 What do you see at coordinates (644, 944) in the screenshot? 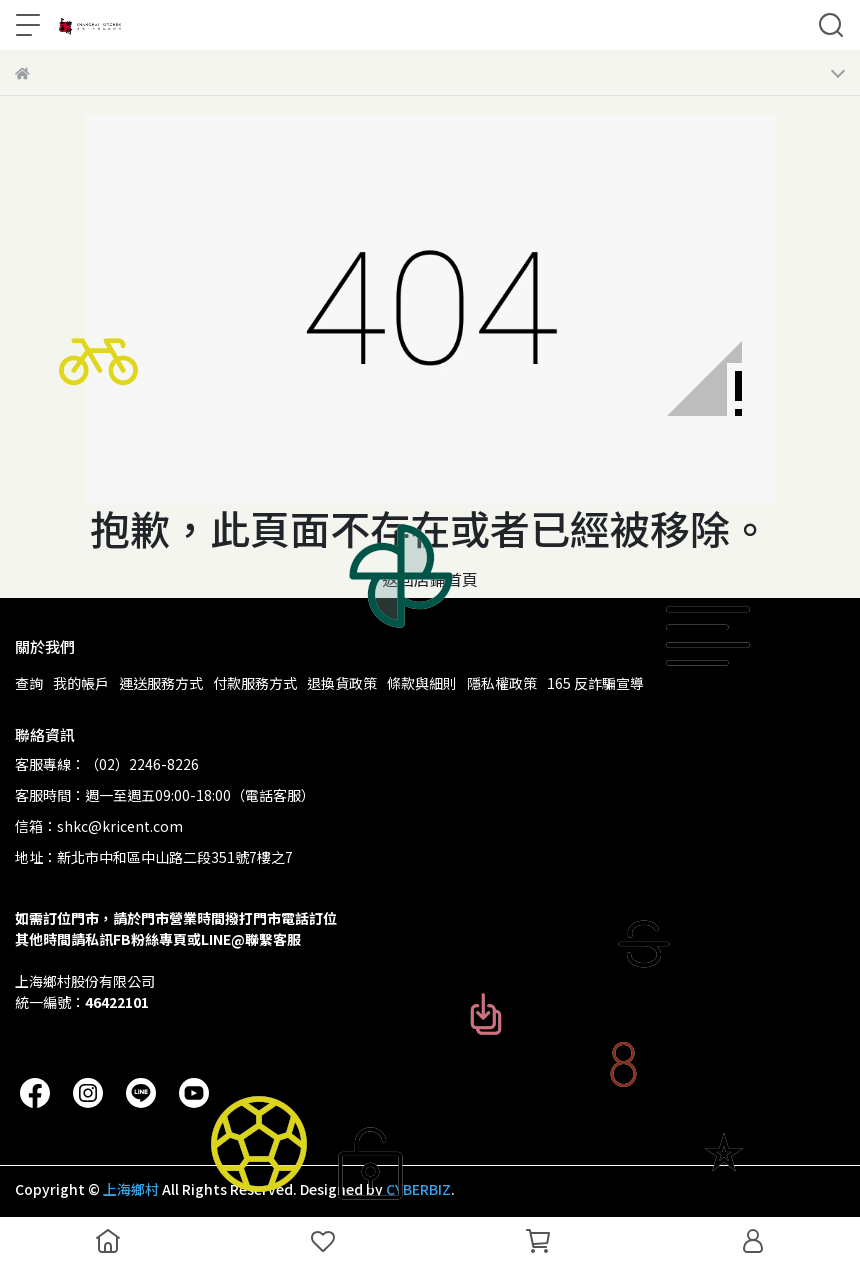
I see `apply strikethrough formatting to selected text` at bounding box center [644, 944].